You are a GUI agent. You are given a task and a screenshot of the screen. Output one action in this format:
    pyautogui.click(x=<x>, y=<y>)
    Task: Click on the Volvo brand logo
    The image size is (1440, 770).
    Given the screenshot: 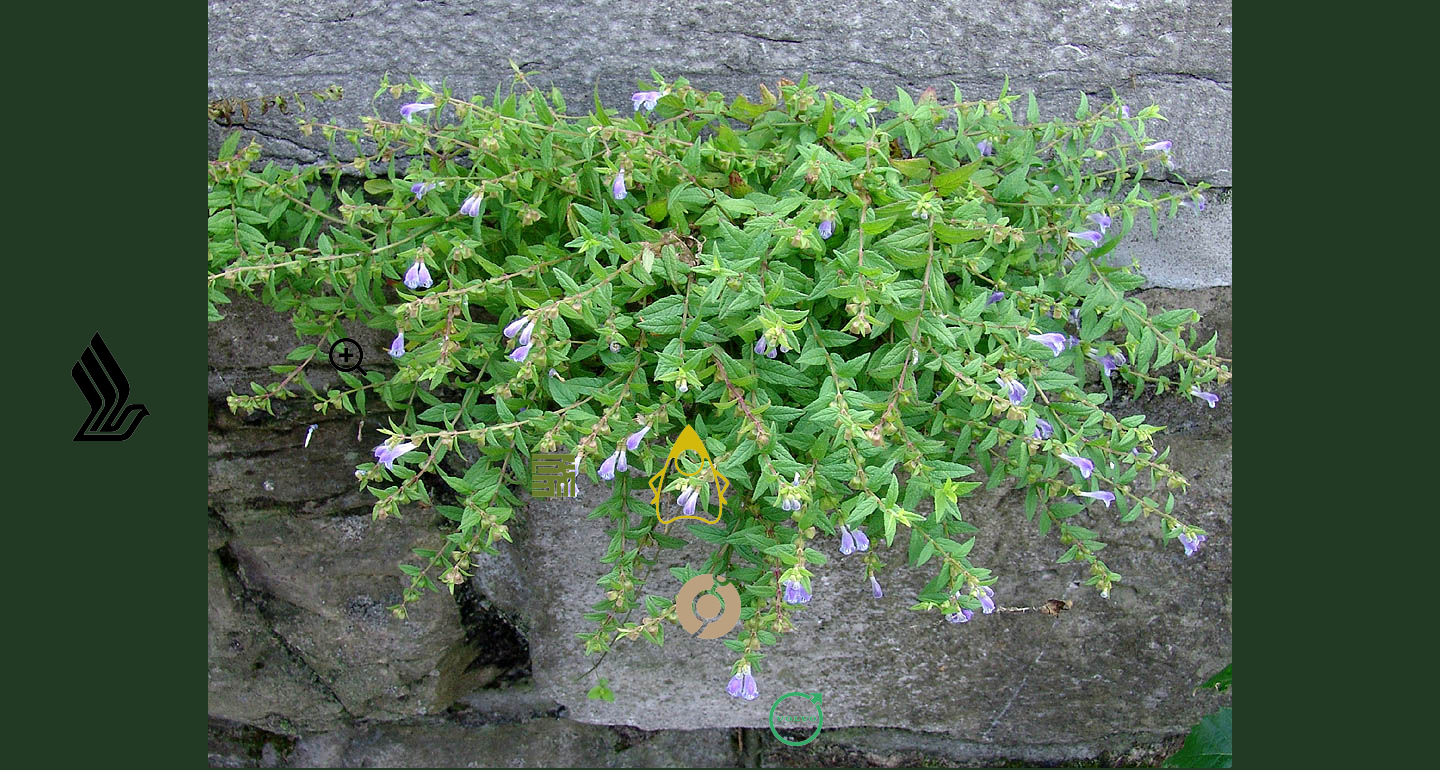 What is the action you would take?
    pyautogui.click(x=796, y=719)
    